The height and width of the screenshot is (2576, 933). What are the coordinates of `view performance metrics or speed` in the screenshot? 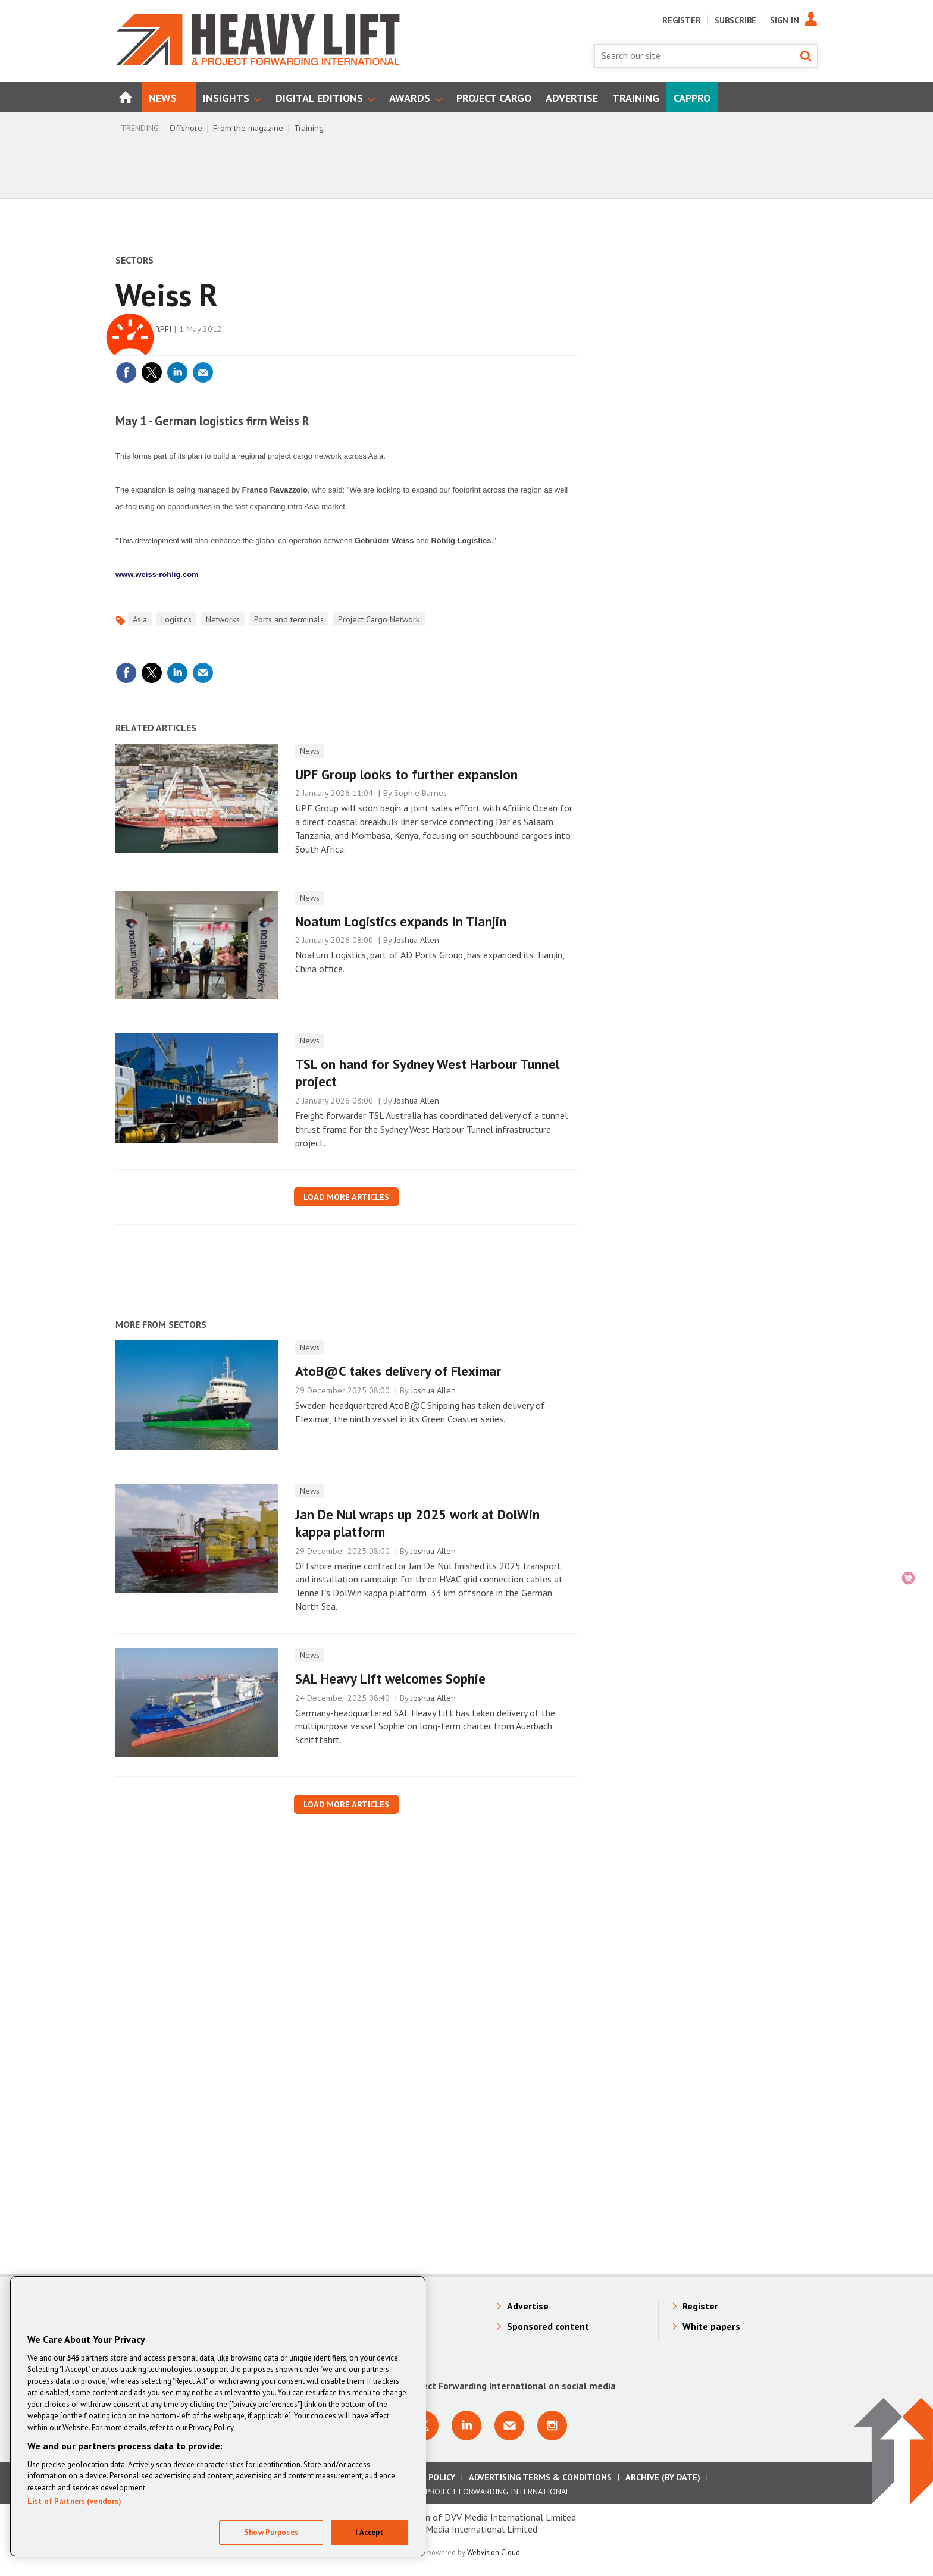 It's located at (130, 334).